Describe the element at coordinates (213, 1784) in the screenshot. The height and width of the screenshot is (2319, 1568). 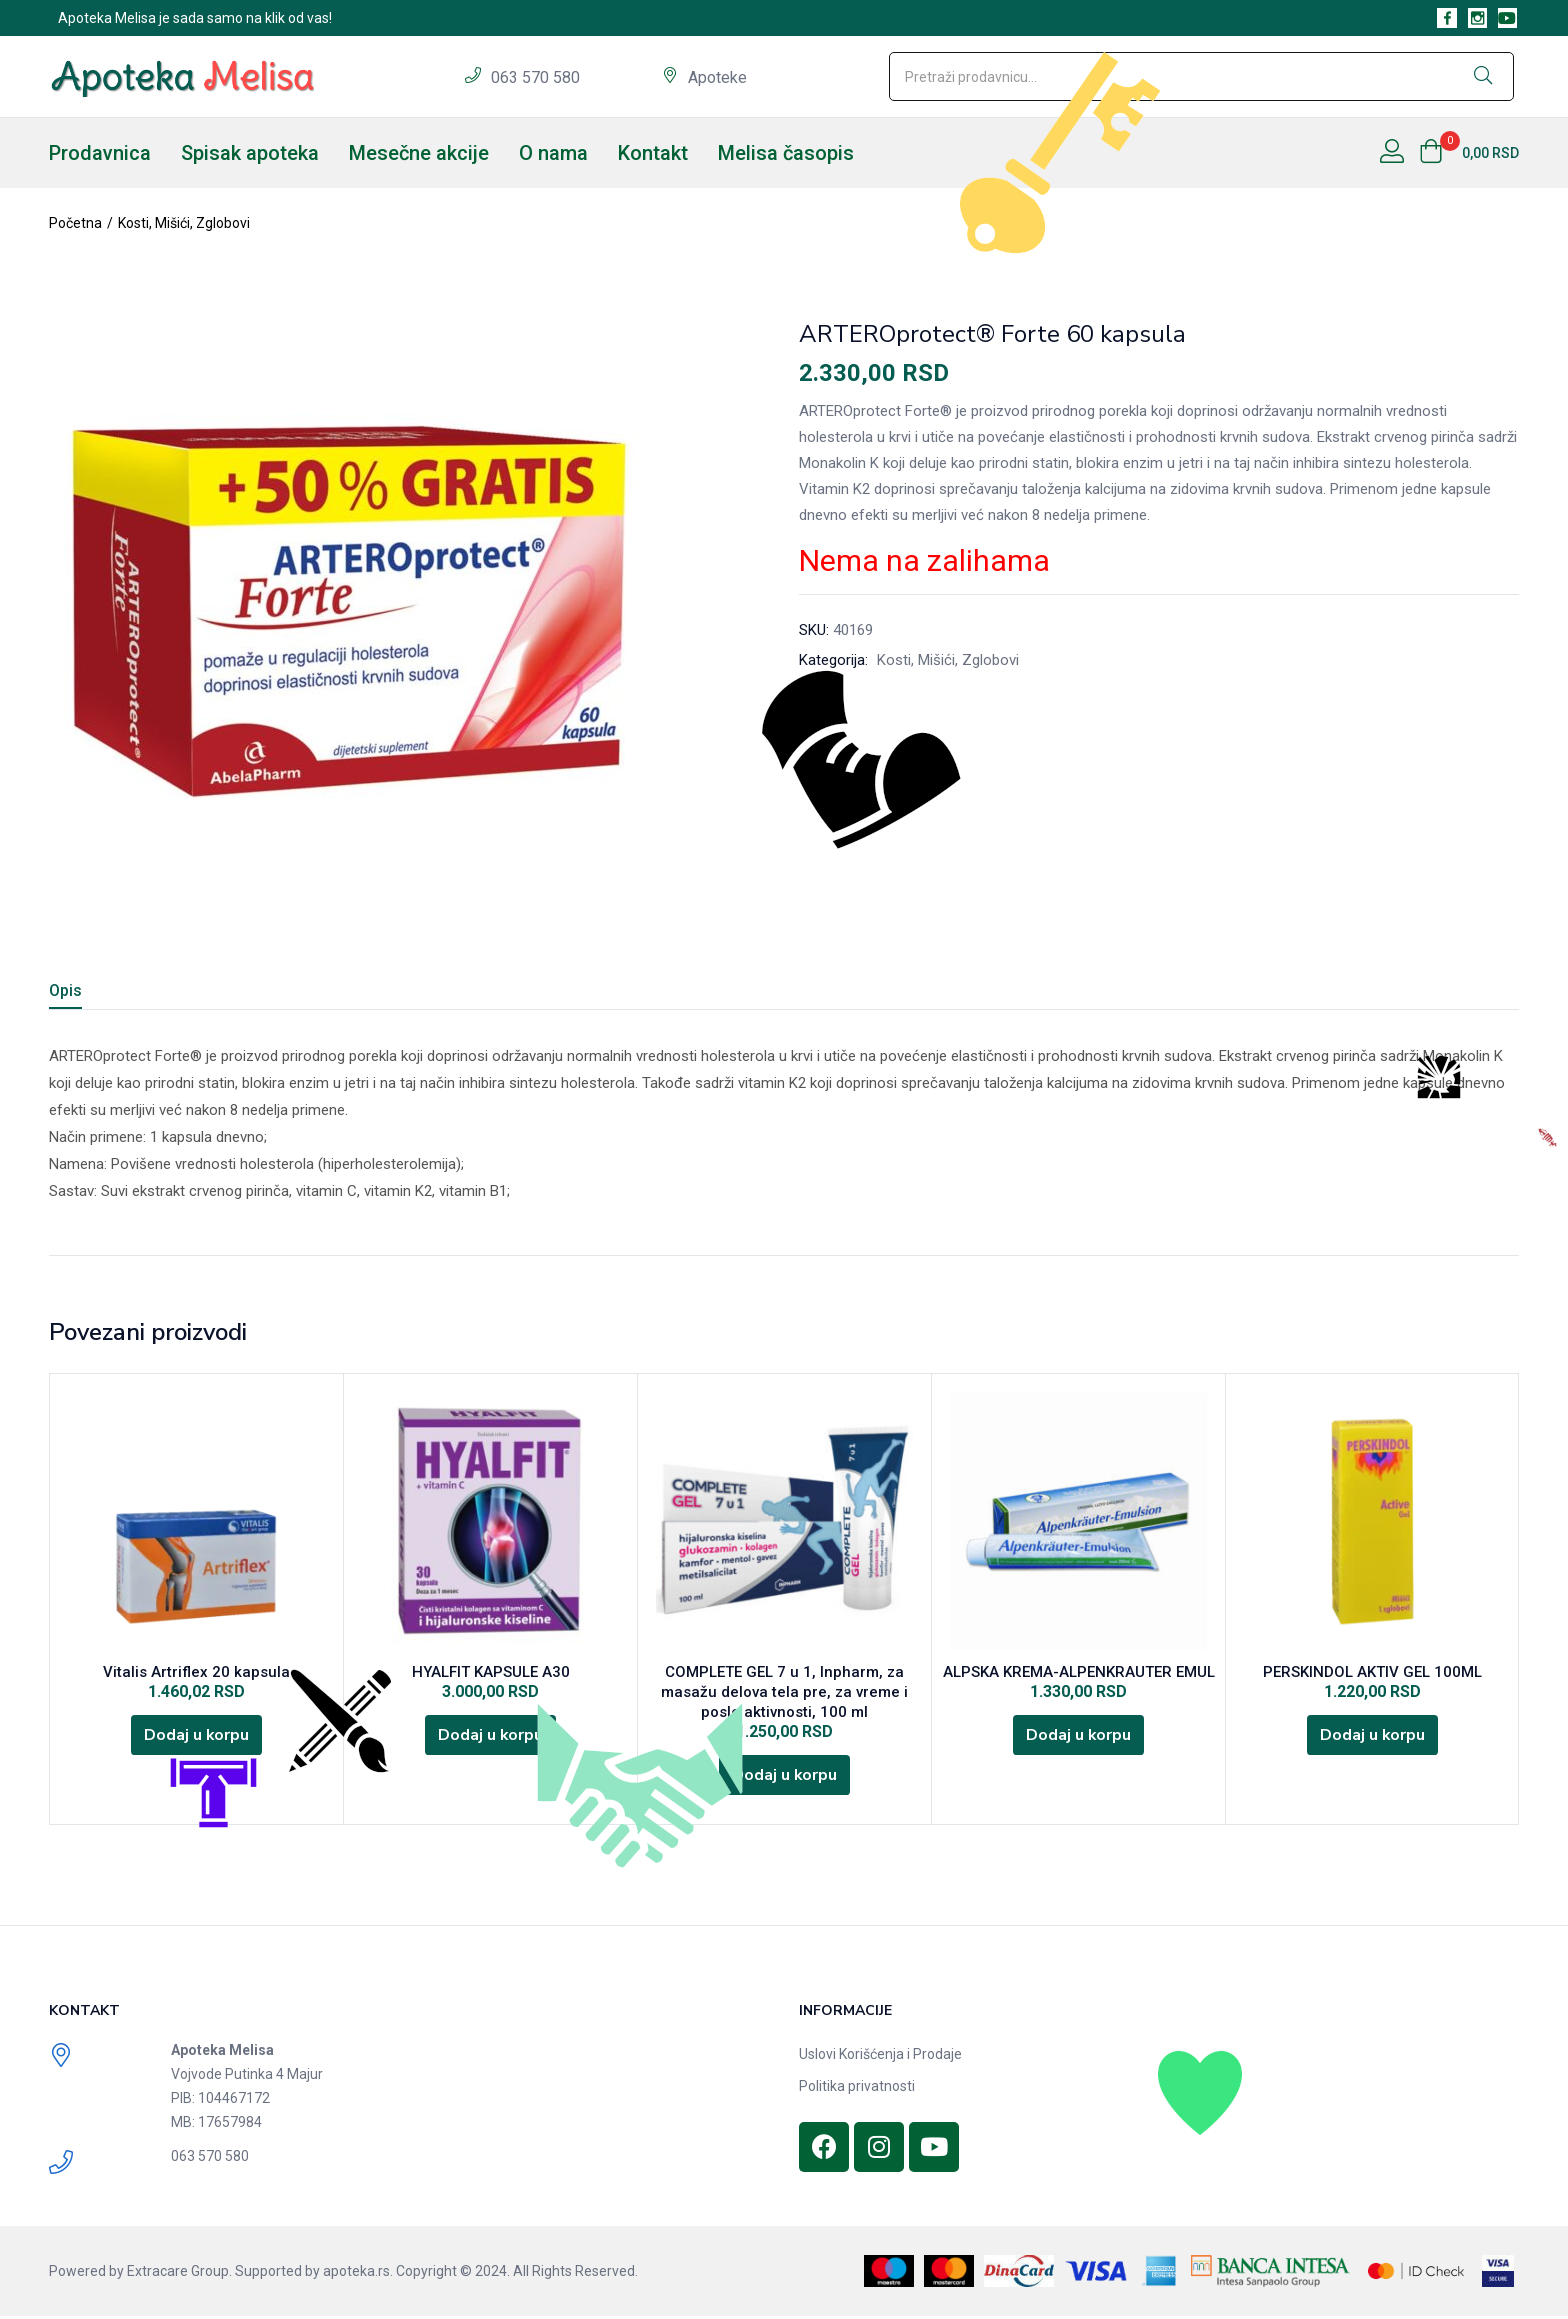
I see `indicates a pipe junction or plumbing connection point` at that location.